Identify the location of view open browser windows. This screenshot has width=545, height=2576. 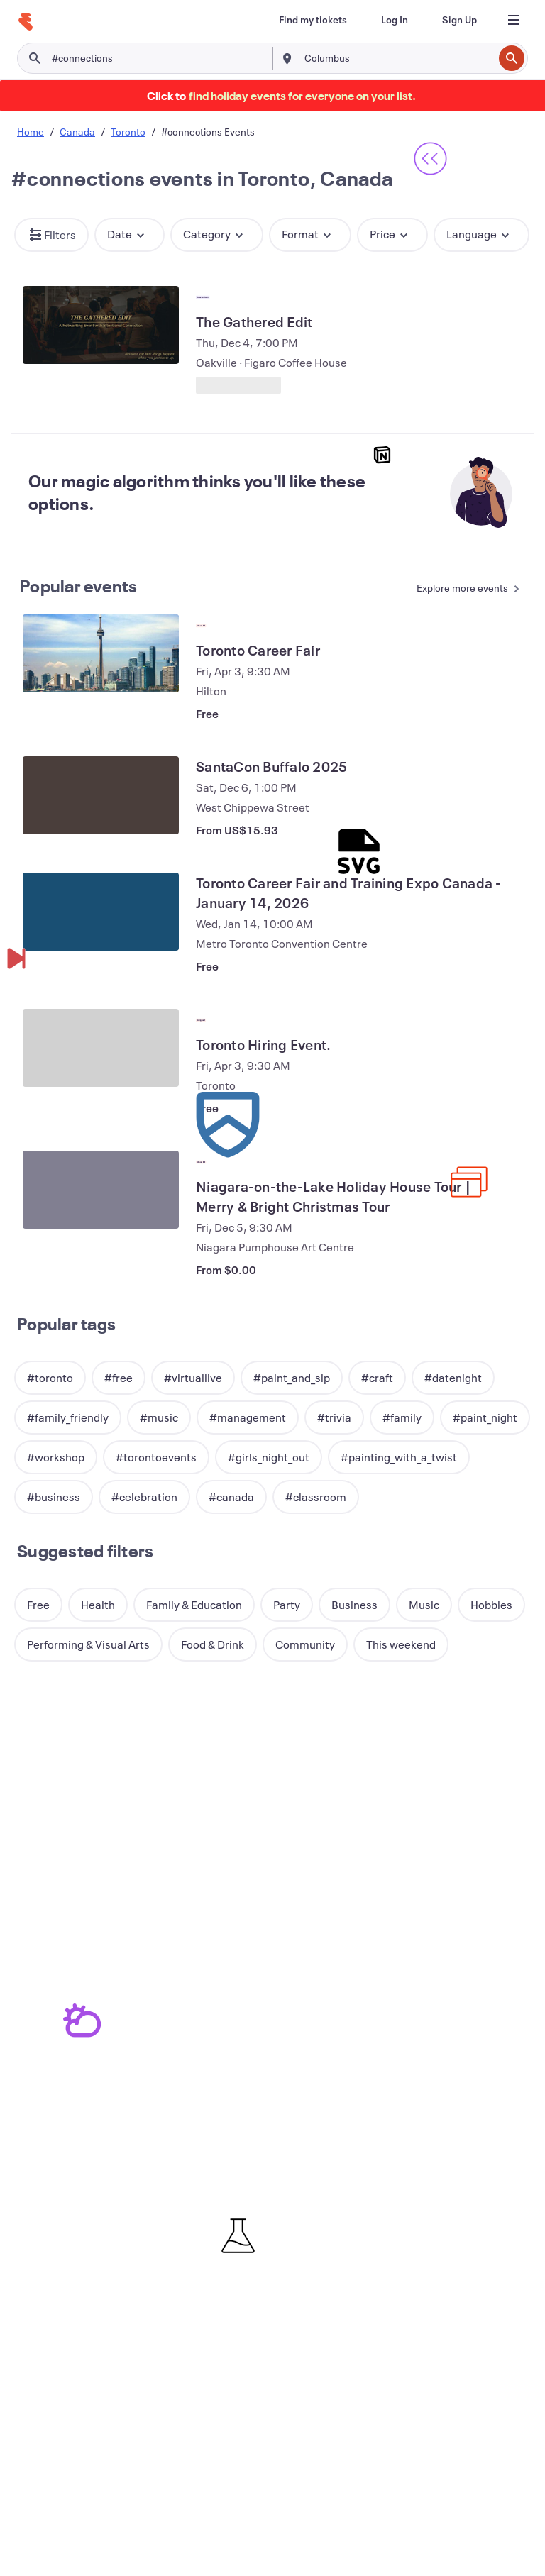
(469, 1182).